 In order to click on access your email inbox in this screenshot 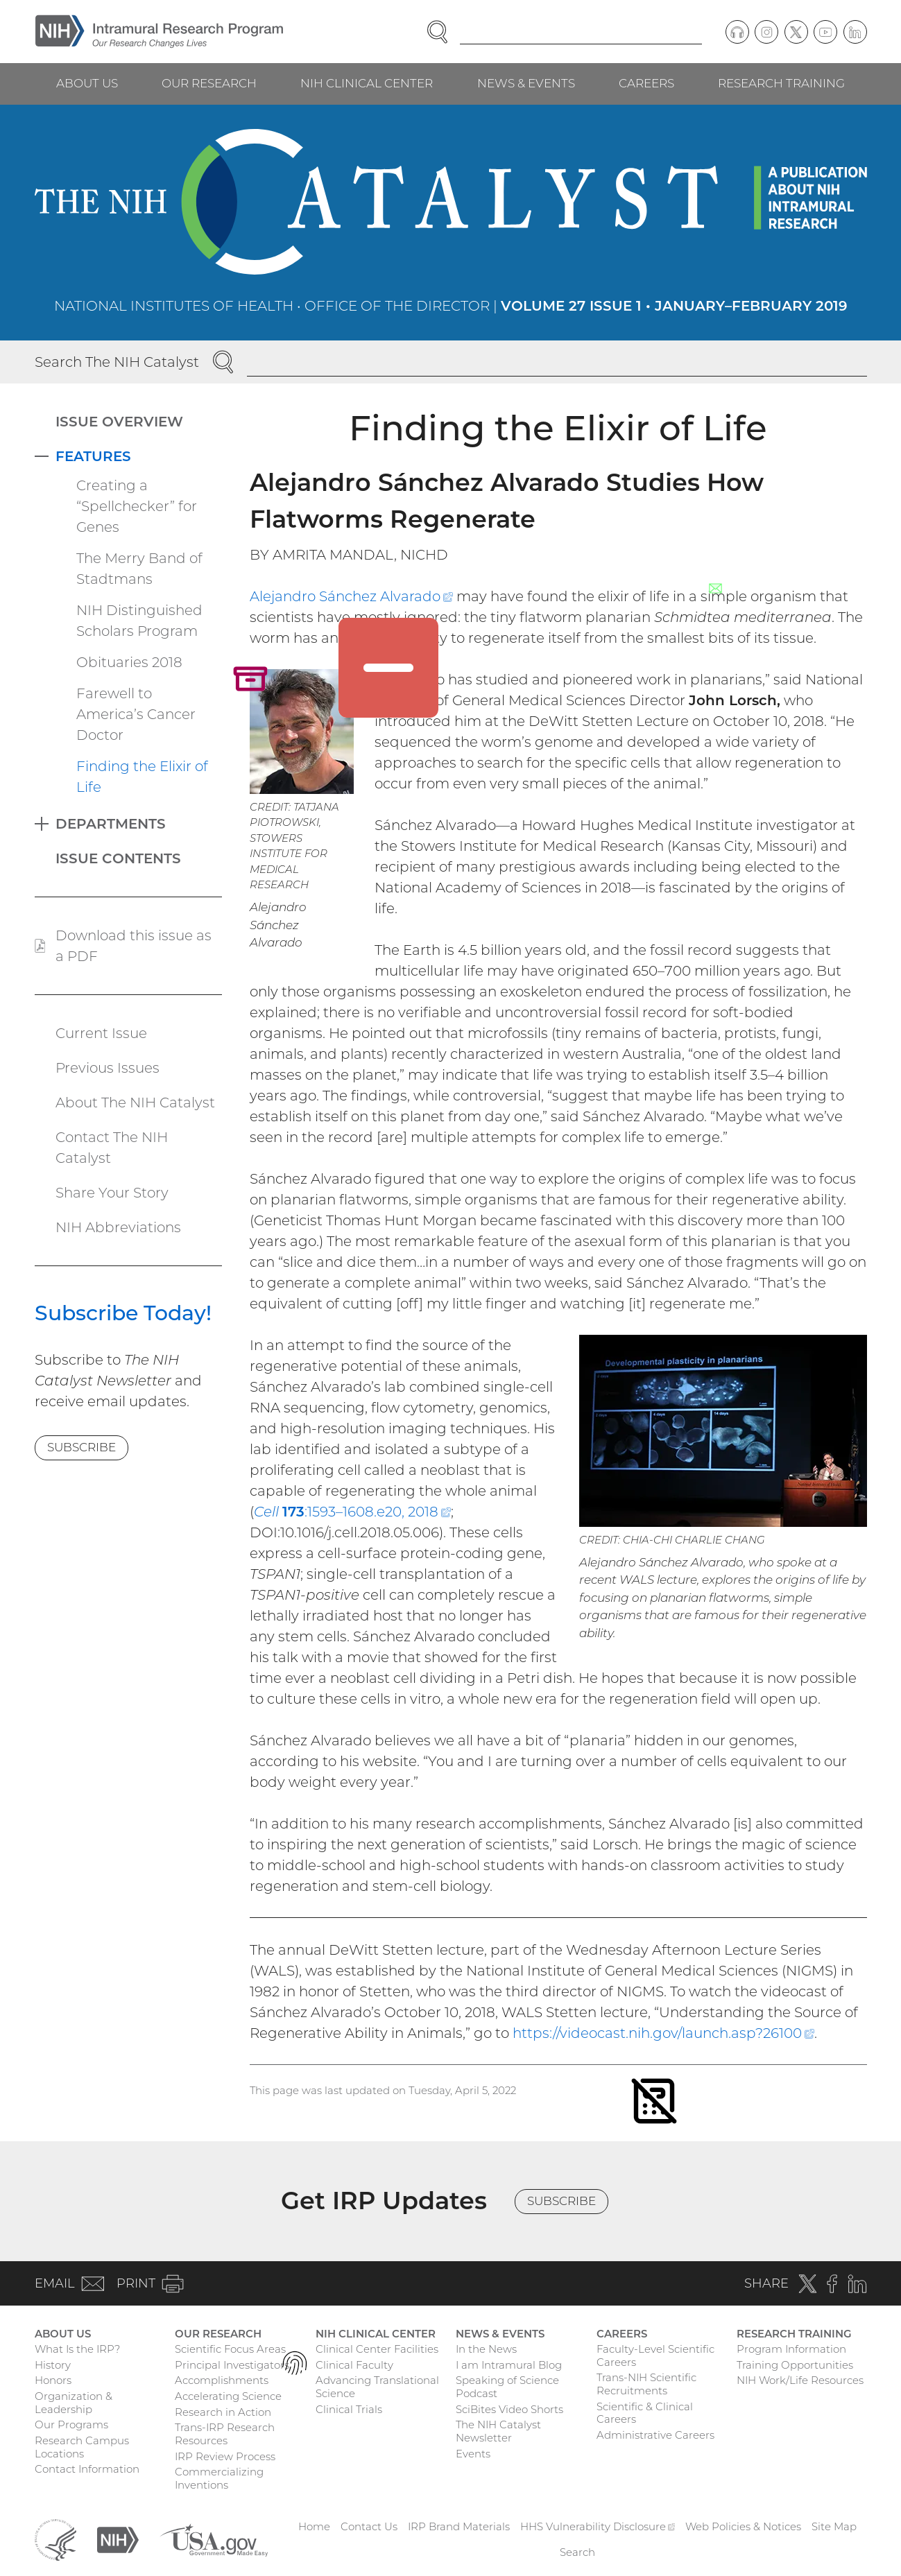, I will do `click(715, 588)`.